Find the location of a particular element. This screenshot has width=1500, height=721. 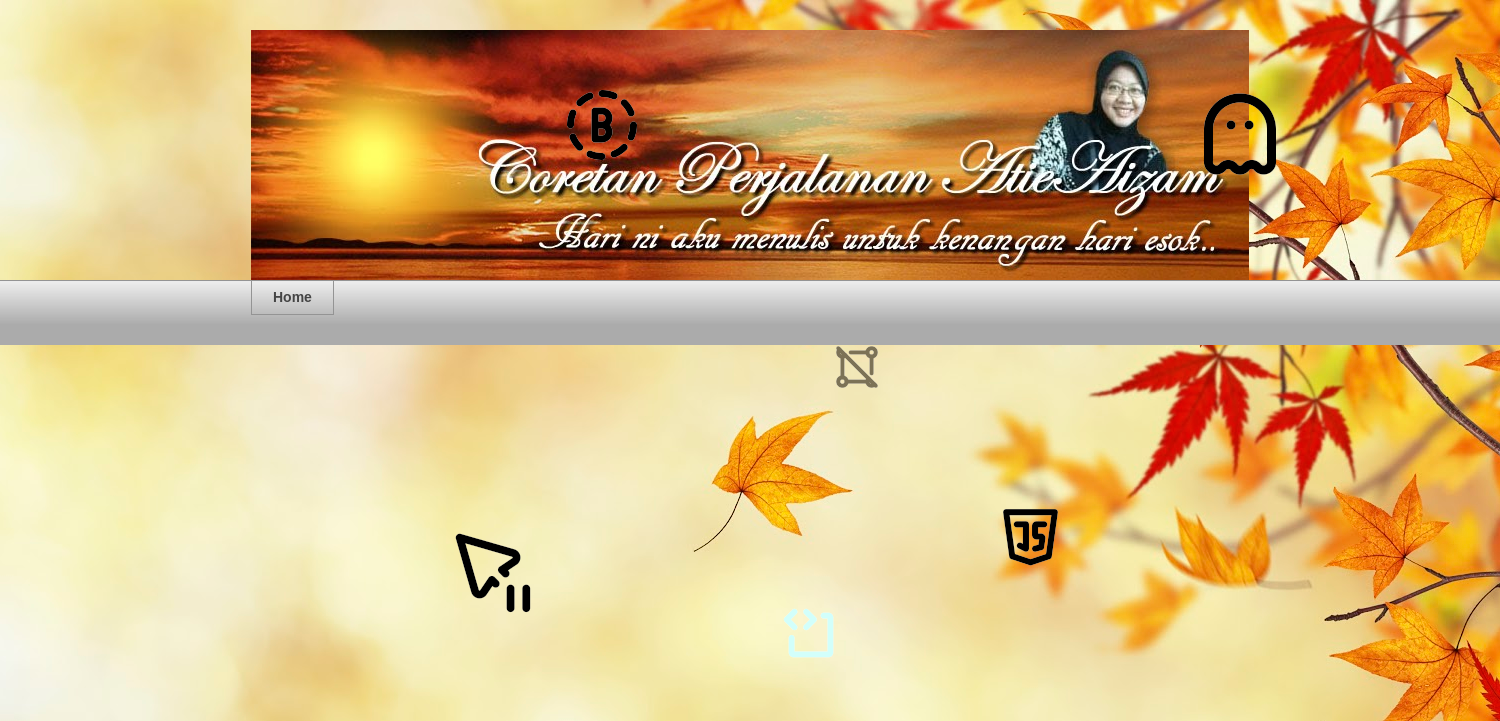

indicates a draft or pending bold formatting option is located at coordinates (602, 125).